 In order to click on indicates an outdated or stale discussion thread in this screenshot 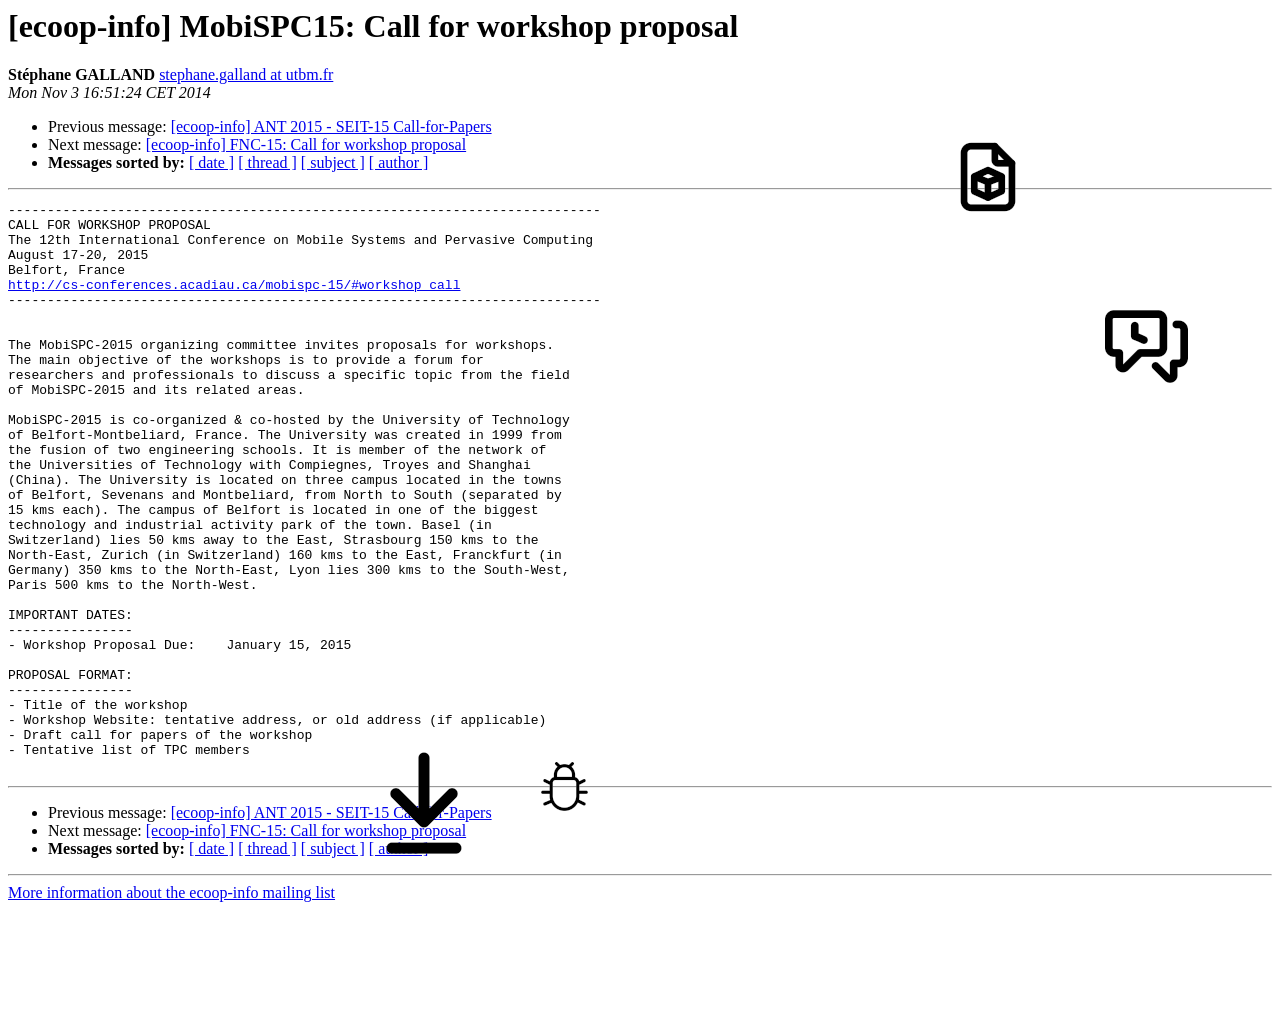, I will do `click(1146, 346)`.